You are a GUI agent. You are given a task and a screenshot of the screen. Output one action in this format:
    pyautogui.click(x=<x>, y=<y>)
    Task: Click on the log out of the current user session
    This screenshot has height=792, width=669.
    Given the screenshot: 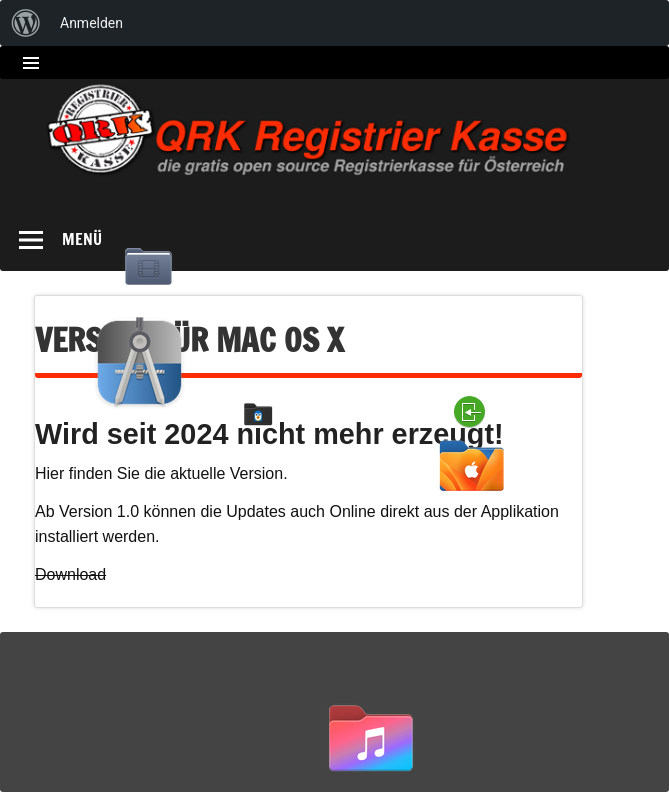 What is the action you would take?
    pyautogui.click(x=470, y=412)
    